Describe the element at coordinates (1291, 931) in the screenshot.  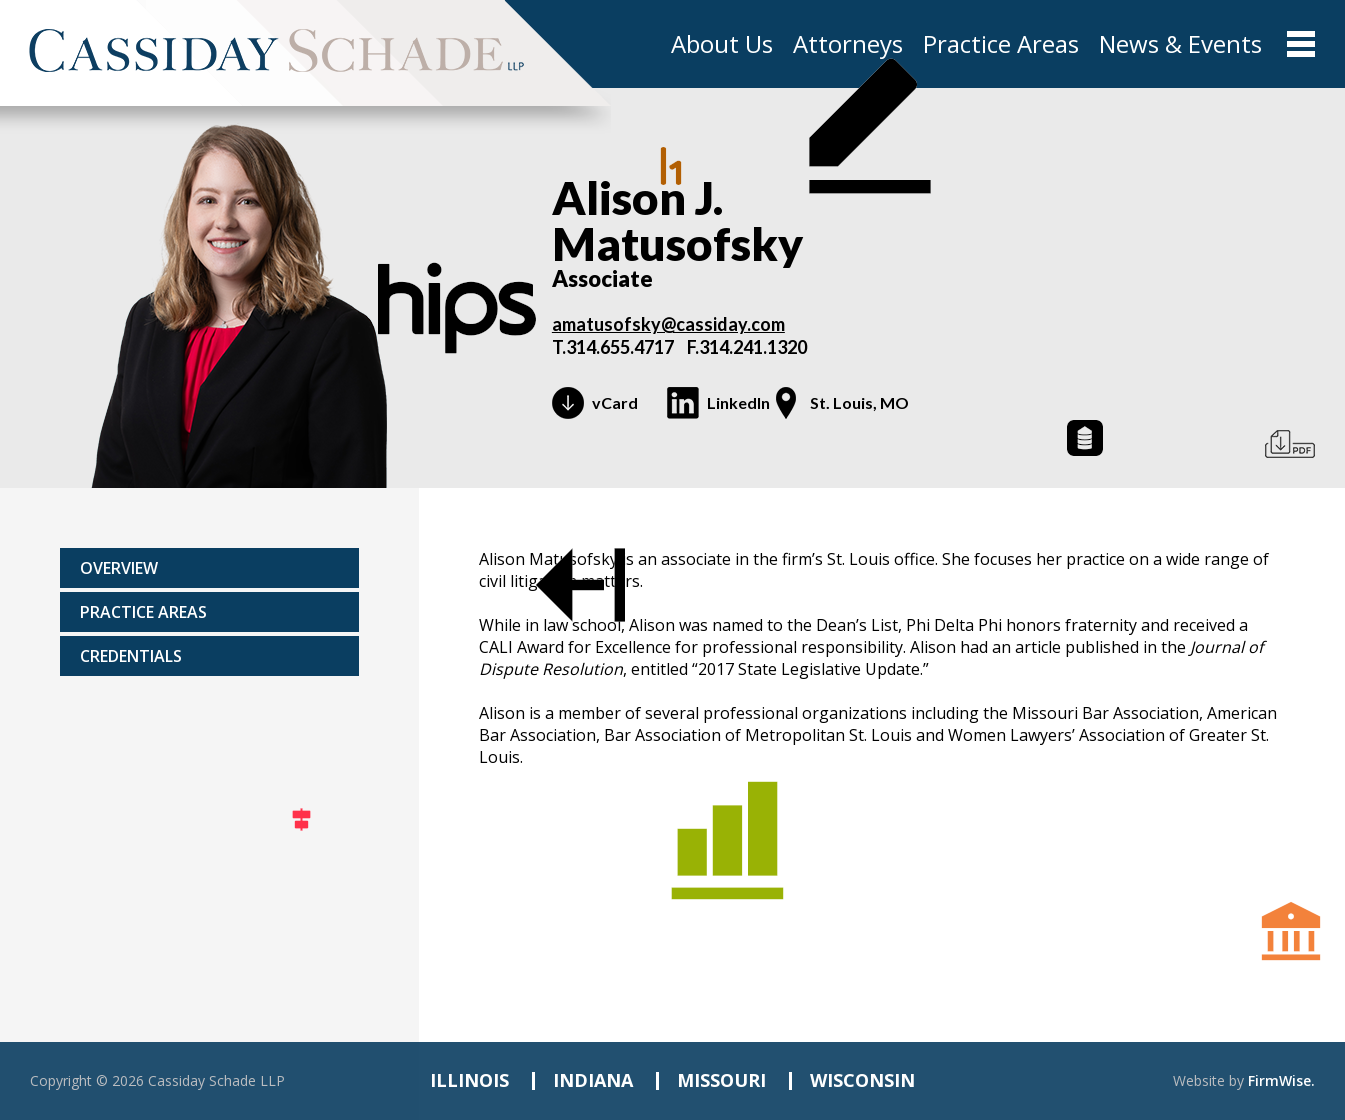
I see `access banking or financial services` at that location.